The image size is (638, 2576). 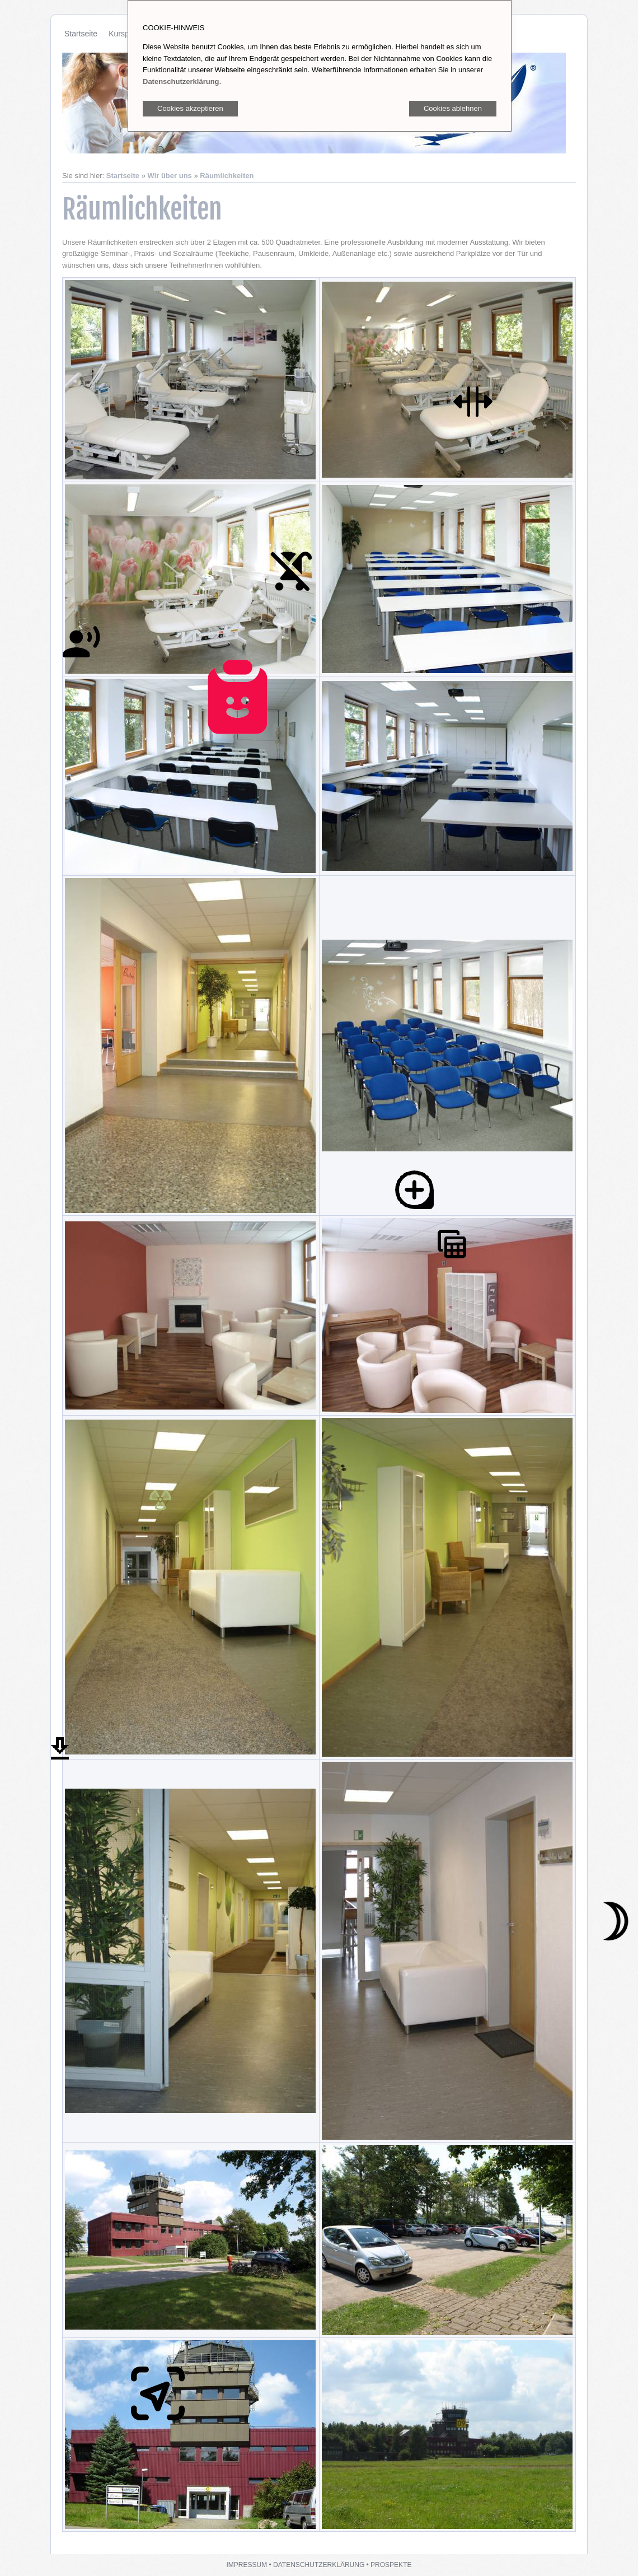 What do you see at coordinates (452, 1244) in the screenshot?
I see `switch to table or grid view` at bounding box center [452, 1244].